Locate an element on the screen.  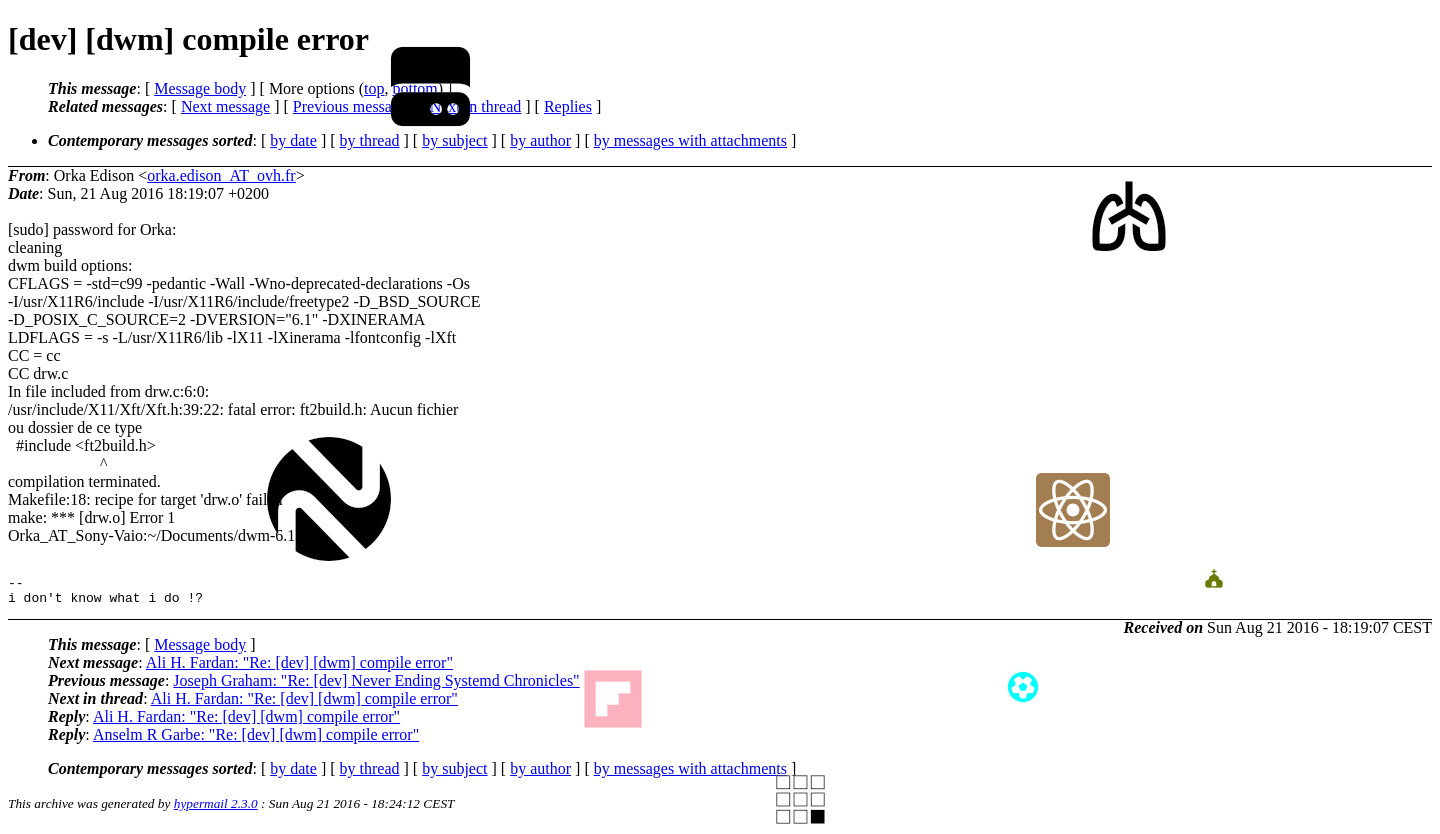
visit protondb website for linux gaming compatibility is located at coordinates (1073, 510).